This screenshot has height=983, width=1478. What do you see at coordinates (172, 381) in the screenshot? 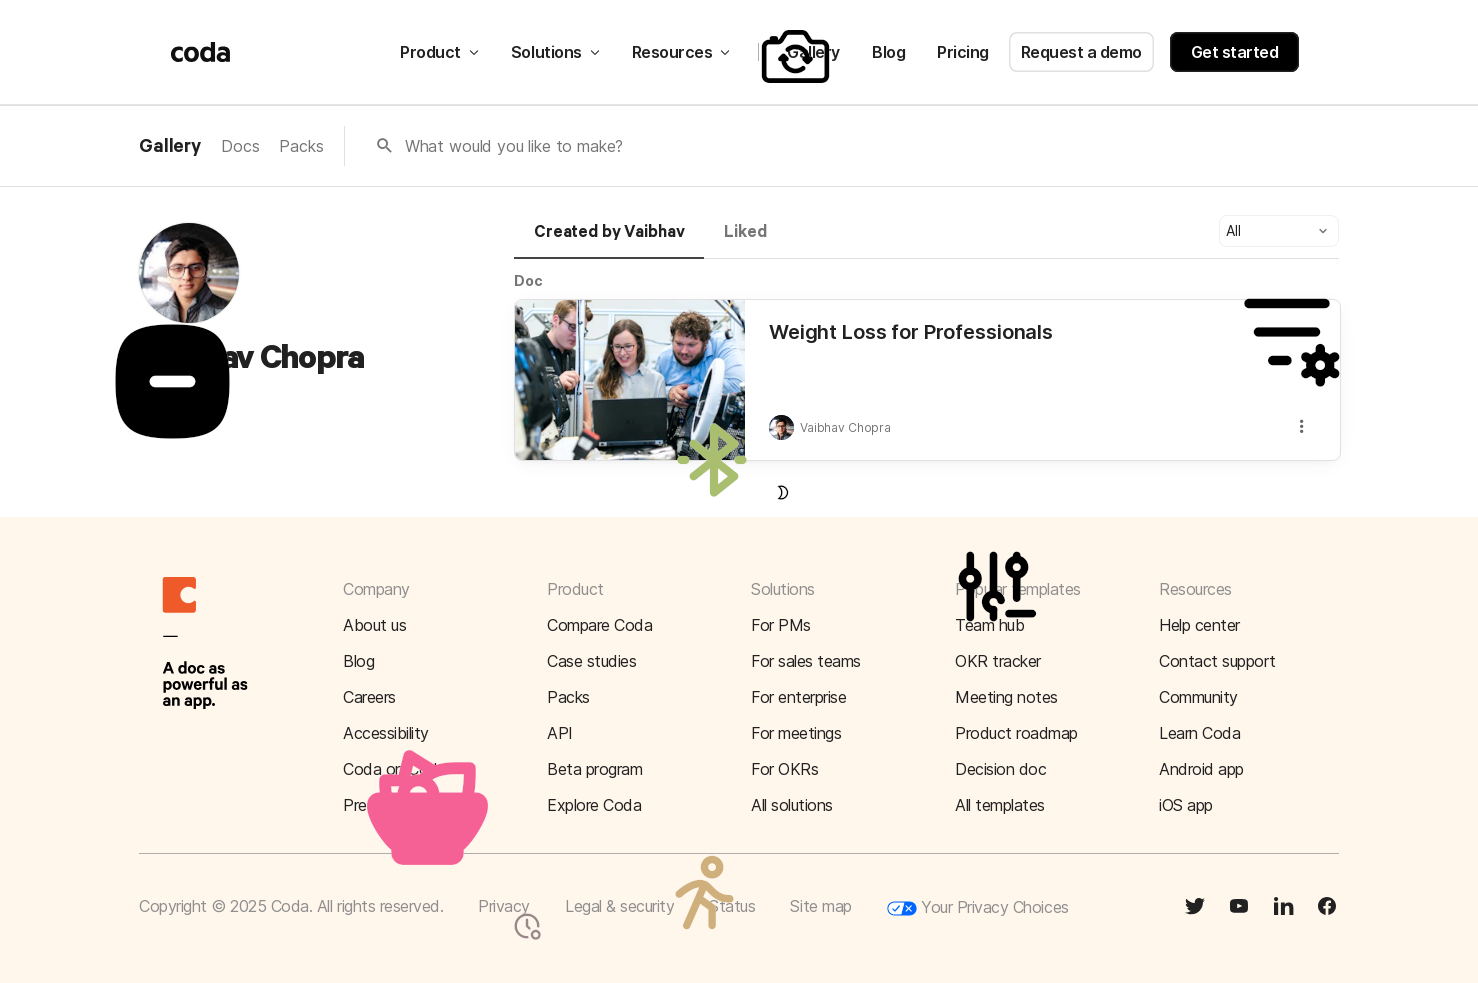
I see `remove an item from a list or collection` at bounding box center [172, 381].